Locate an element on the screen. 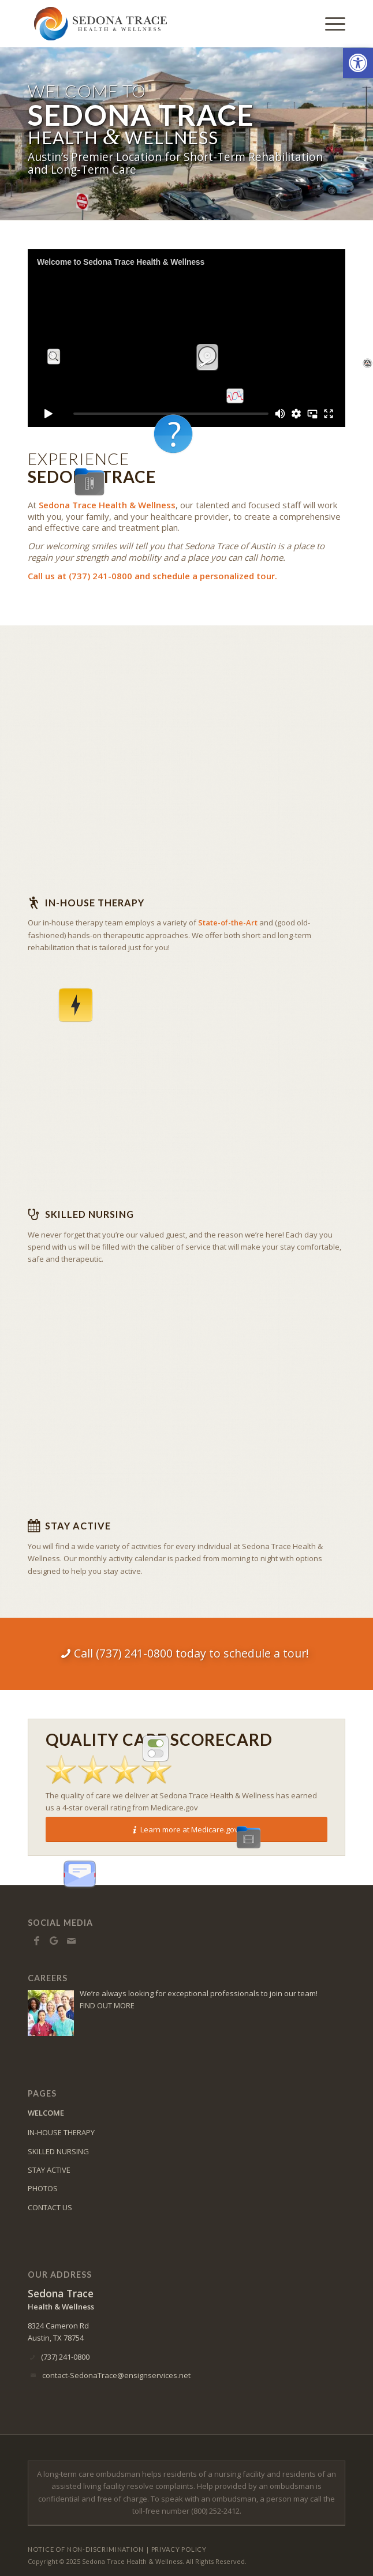 The image size is (373, 2576). open the help center or documentation is located at coordinates (173, 434).